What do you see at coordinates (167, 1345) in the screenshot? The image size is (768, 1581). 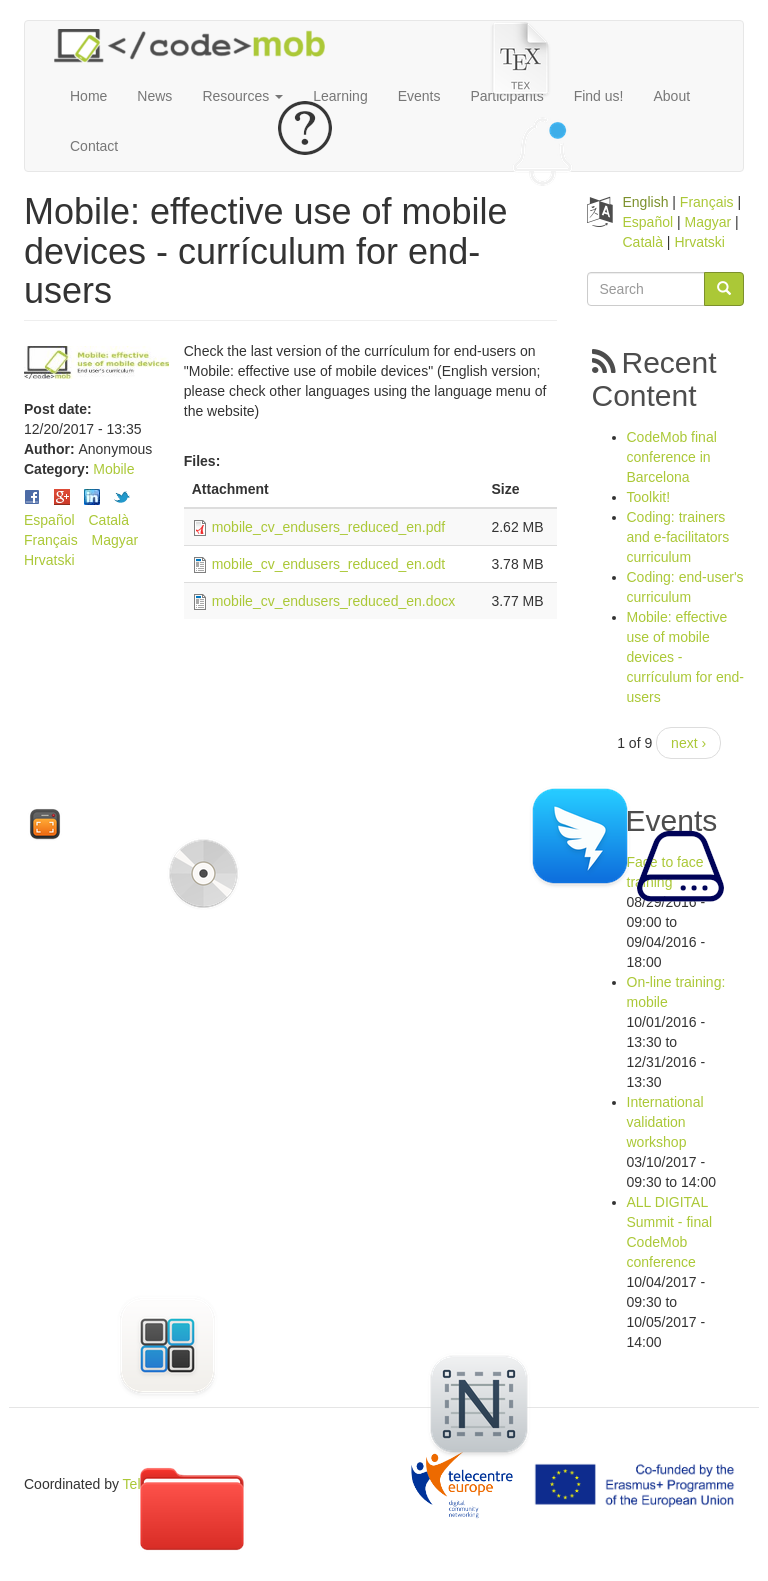 I see `open the lightsoff puzzle game` at bounding box center [167, 1345].